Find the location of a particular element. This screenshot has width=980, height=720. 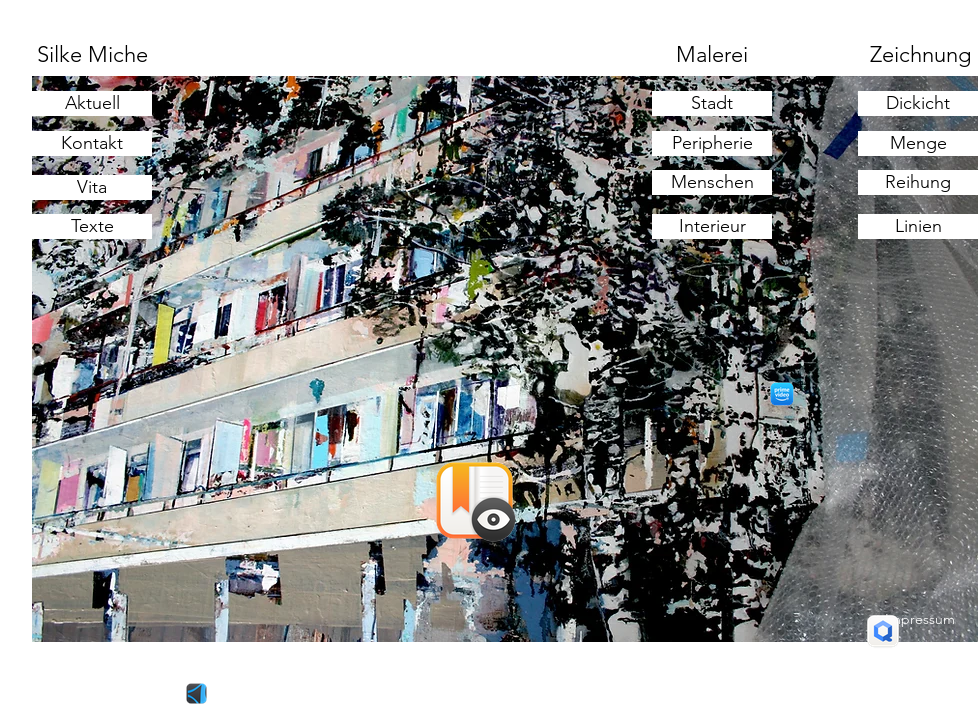

open Amazon Prime Video app is located at coordinates (782, 394).